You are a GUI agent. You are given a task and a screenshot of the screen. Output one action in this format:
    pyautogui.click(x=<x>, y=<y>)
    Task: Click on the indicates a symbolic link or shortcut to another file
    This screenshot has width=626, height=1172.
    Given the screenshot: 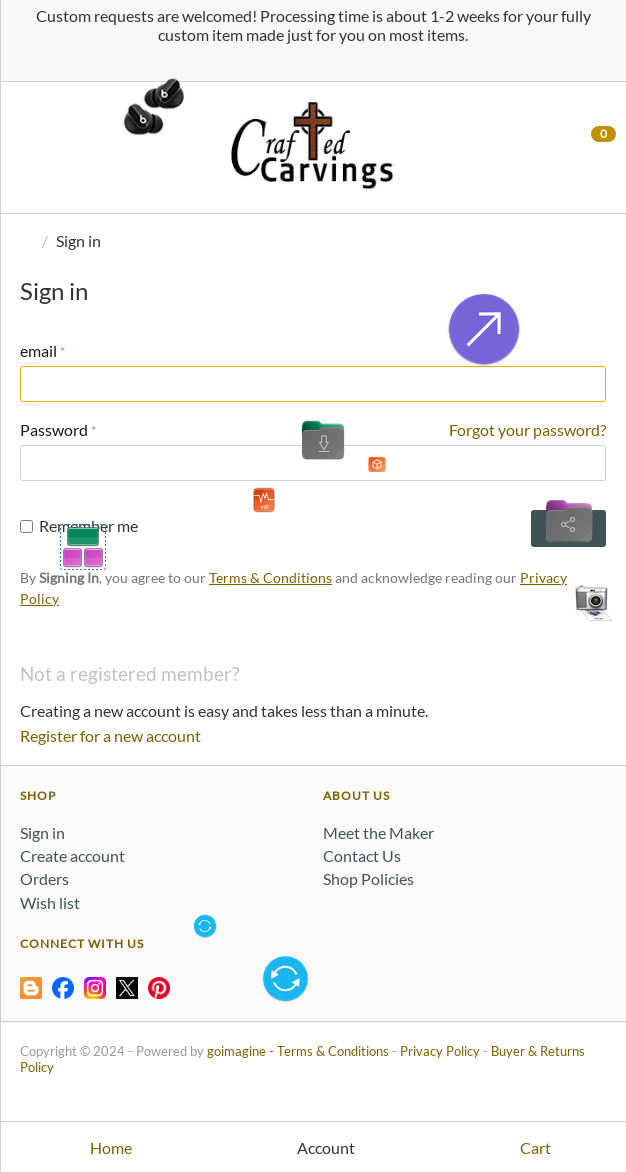 What is the action you would take?
    pyautogui.click(x=484, y=329)
    